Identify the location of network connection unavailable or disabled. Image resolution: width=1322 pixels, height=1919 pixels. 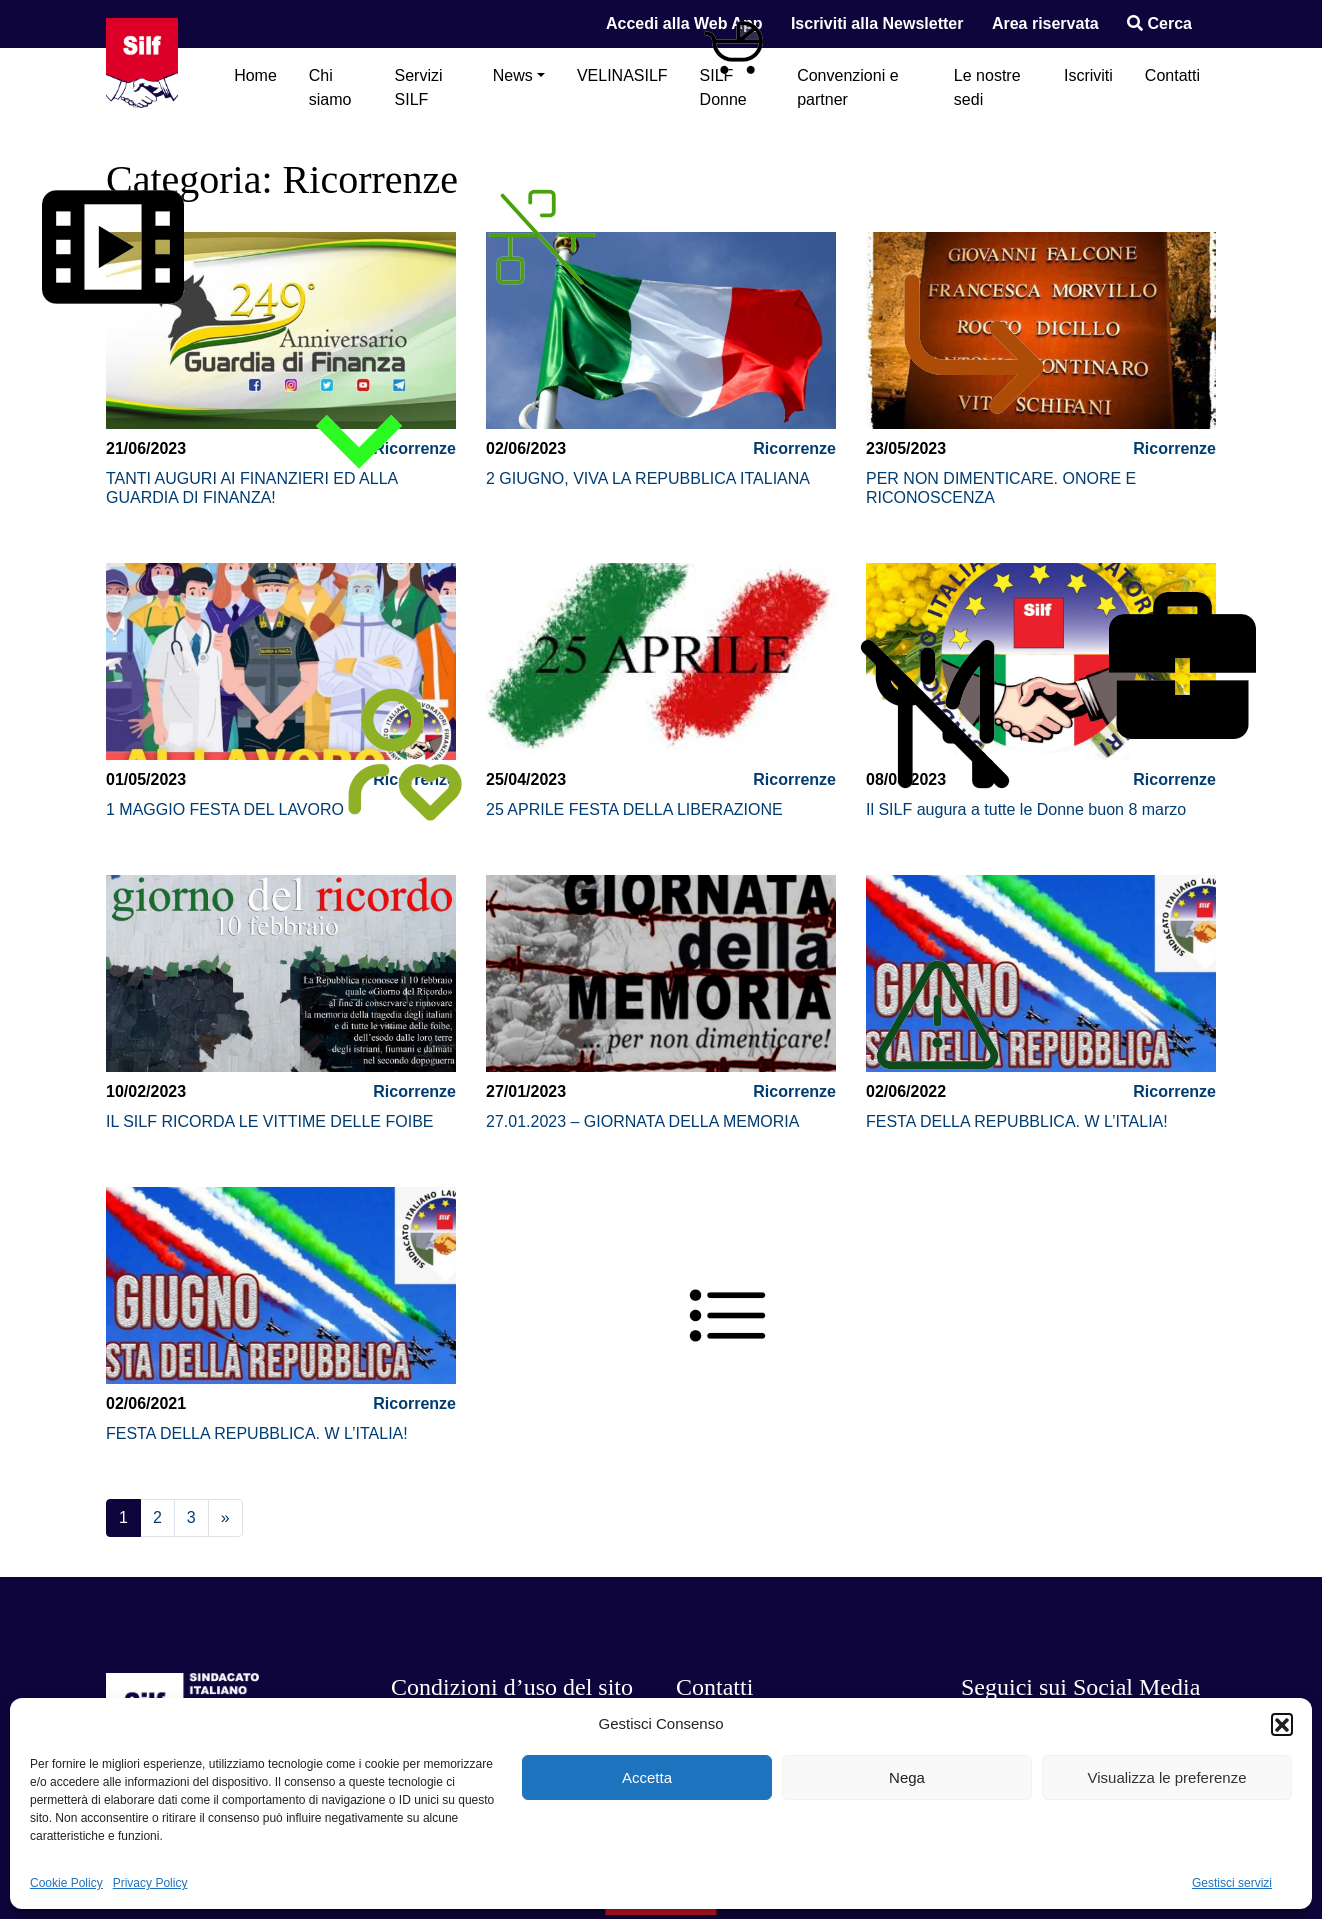
(542, 239).